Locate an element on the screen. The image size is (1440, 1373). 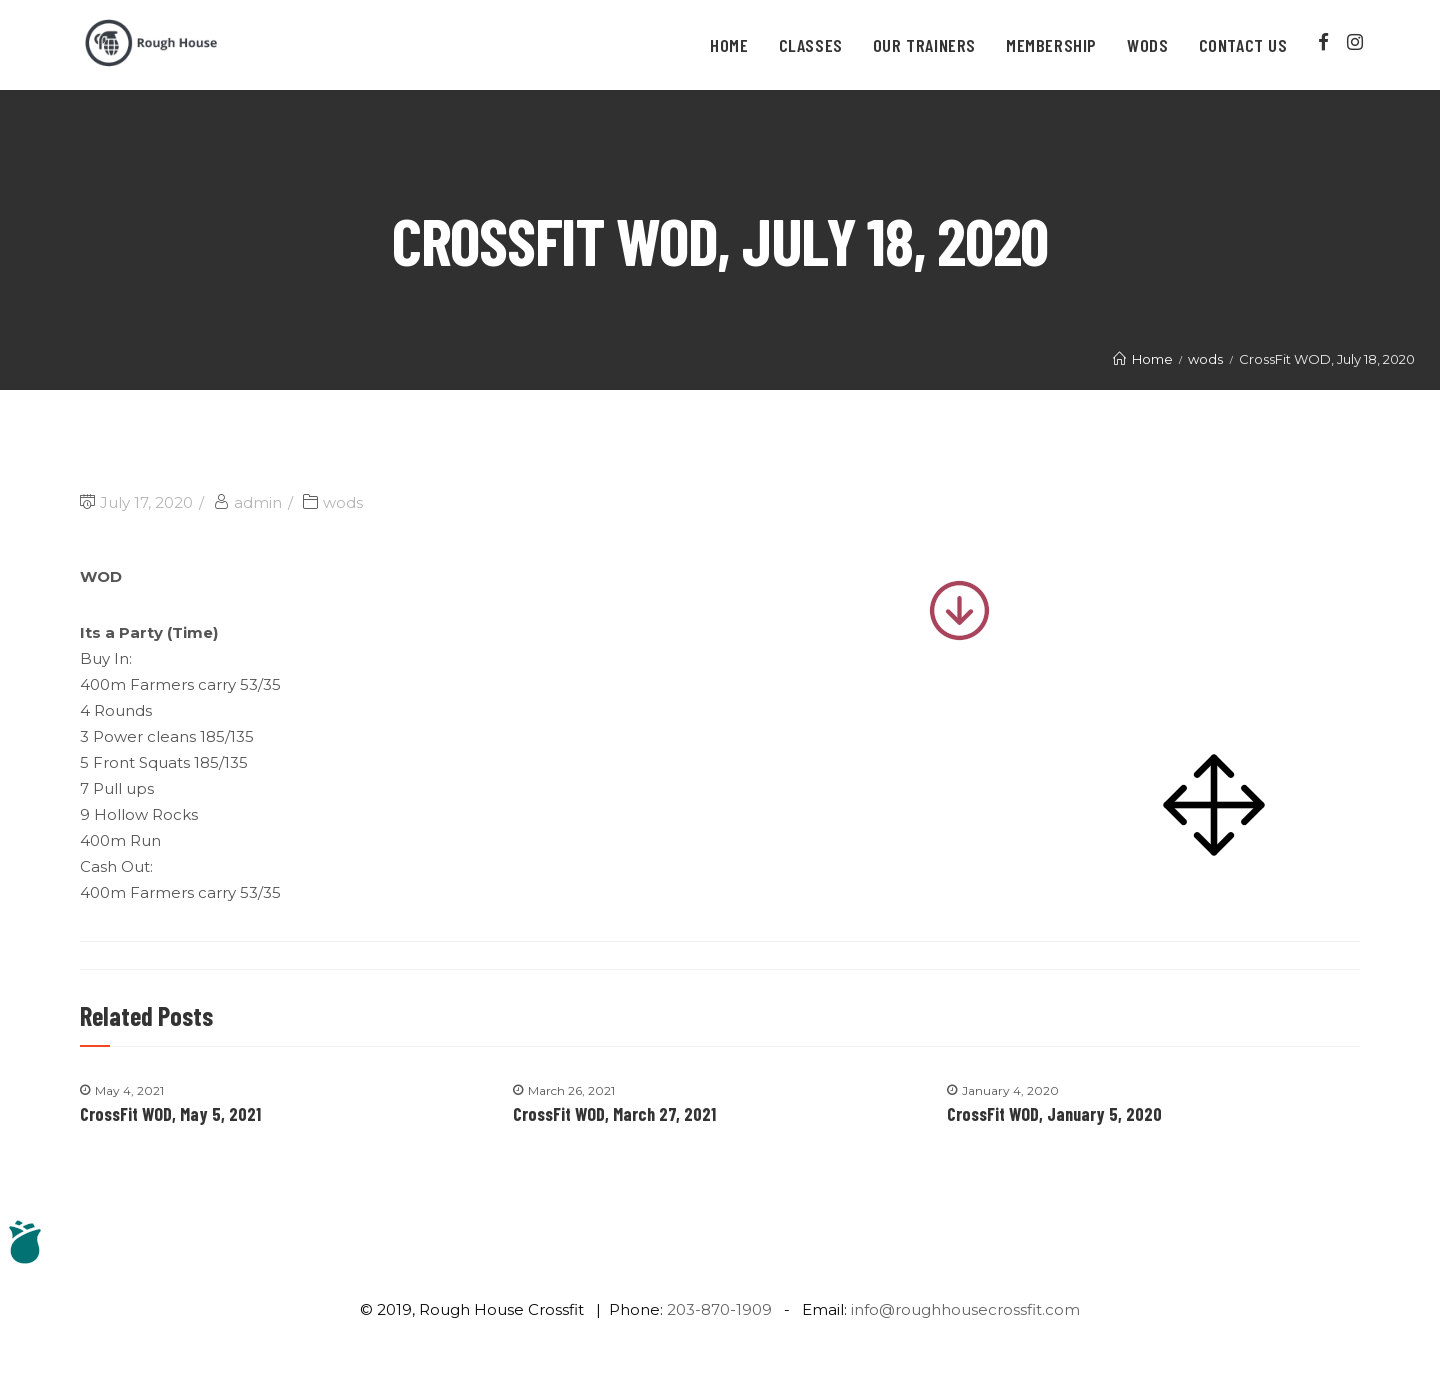
select a rose or flower emoji is located at coordinates (25, 1242).